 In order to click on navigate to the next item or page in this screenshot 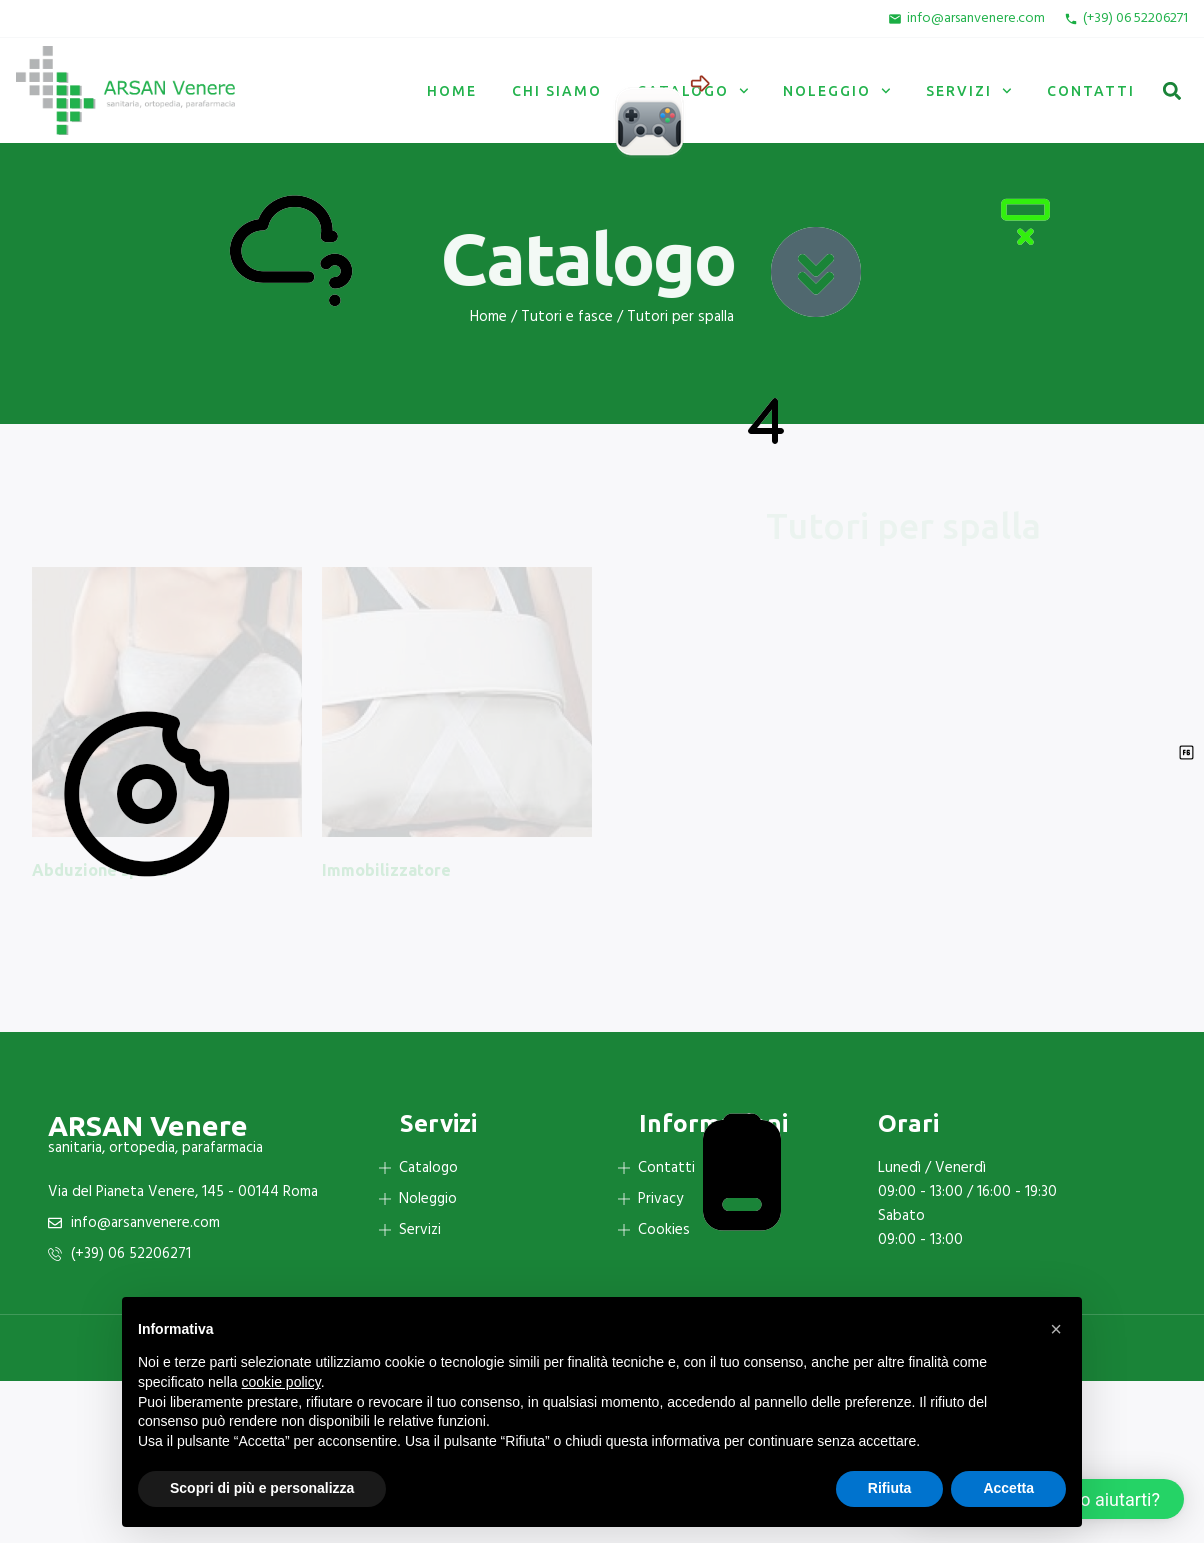, I will do `click(700, 83)`.